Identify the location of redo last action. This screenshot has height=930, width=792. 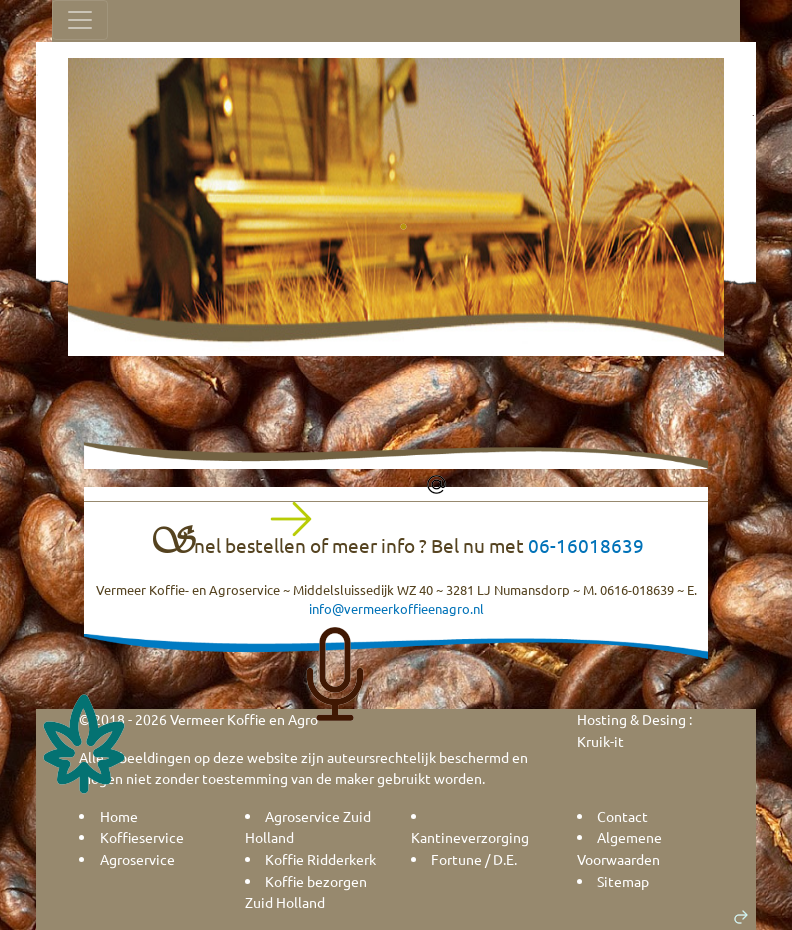
(741, 917).